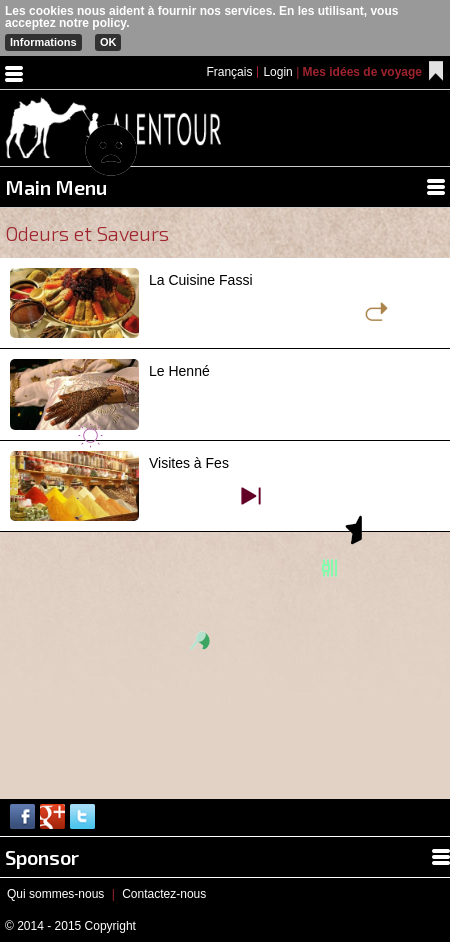 This screenshot has height=942, width=450. What do you see at coordinates (90, 435) in the screenshot?
I see `reduce screen brightness` at bounding box center [90, 435].